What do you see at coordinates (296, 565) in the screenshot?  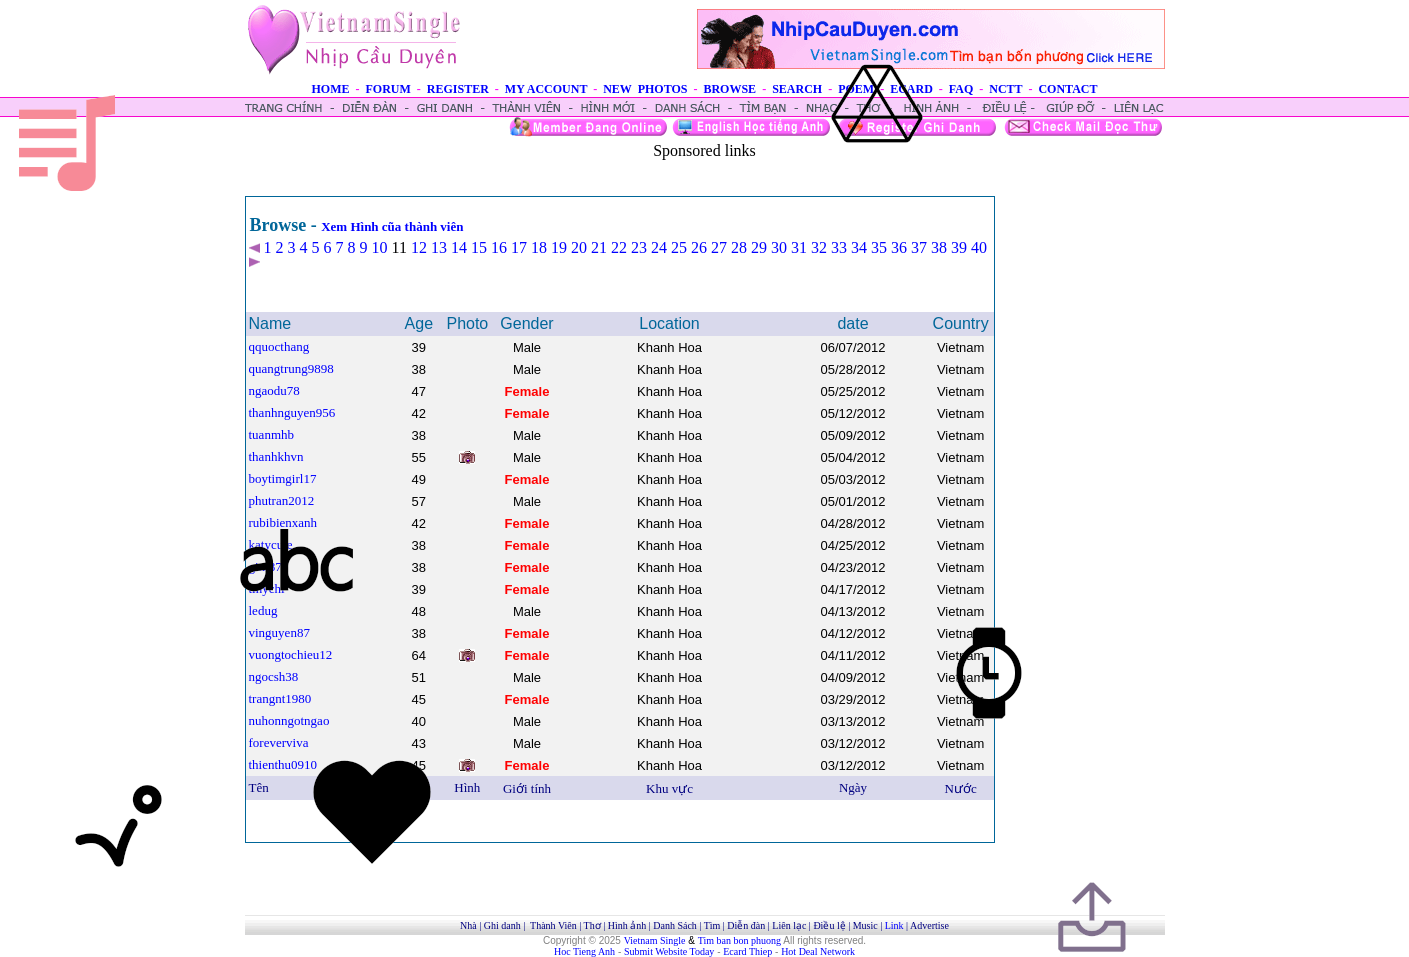 I see `indicates a text or string variable in code` at bounding box center [296, 565].